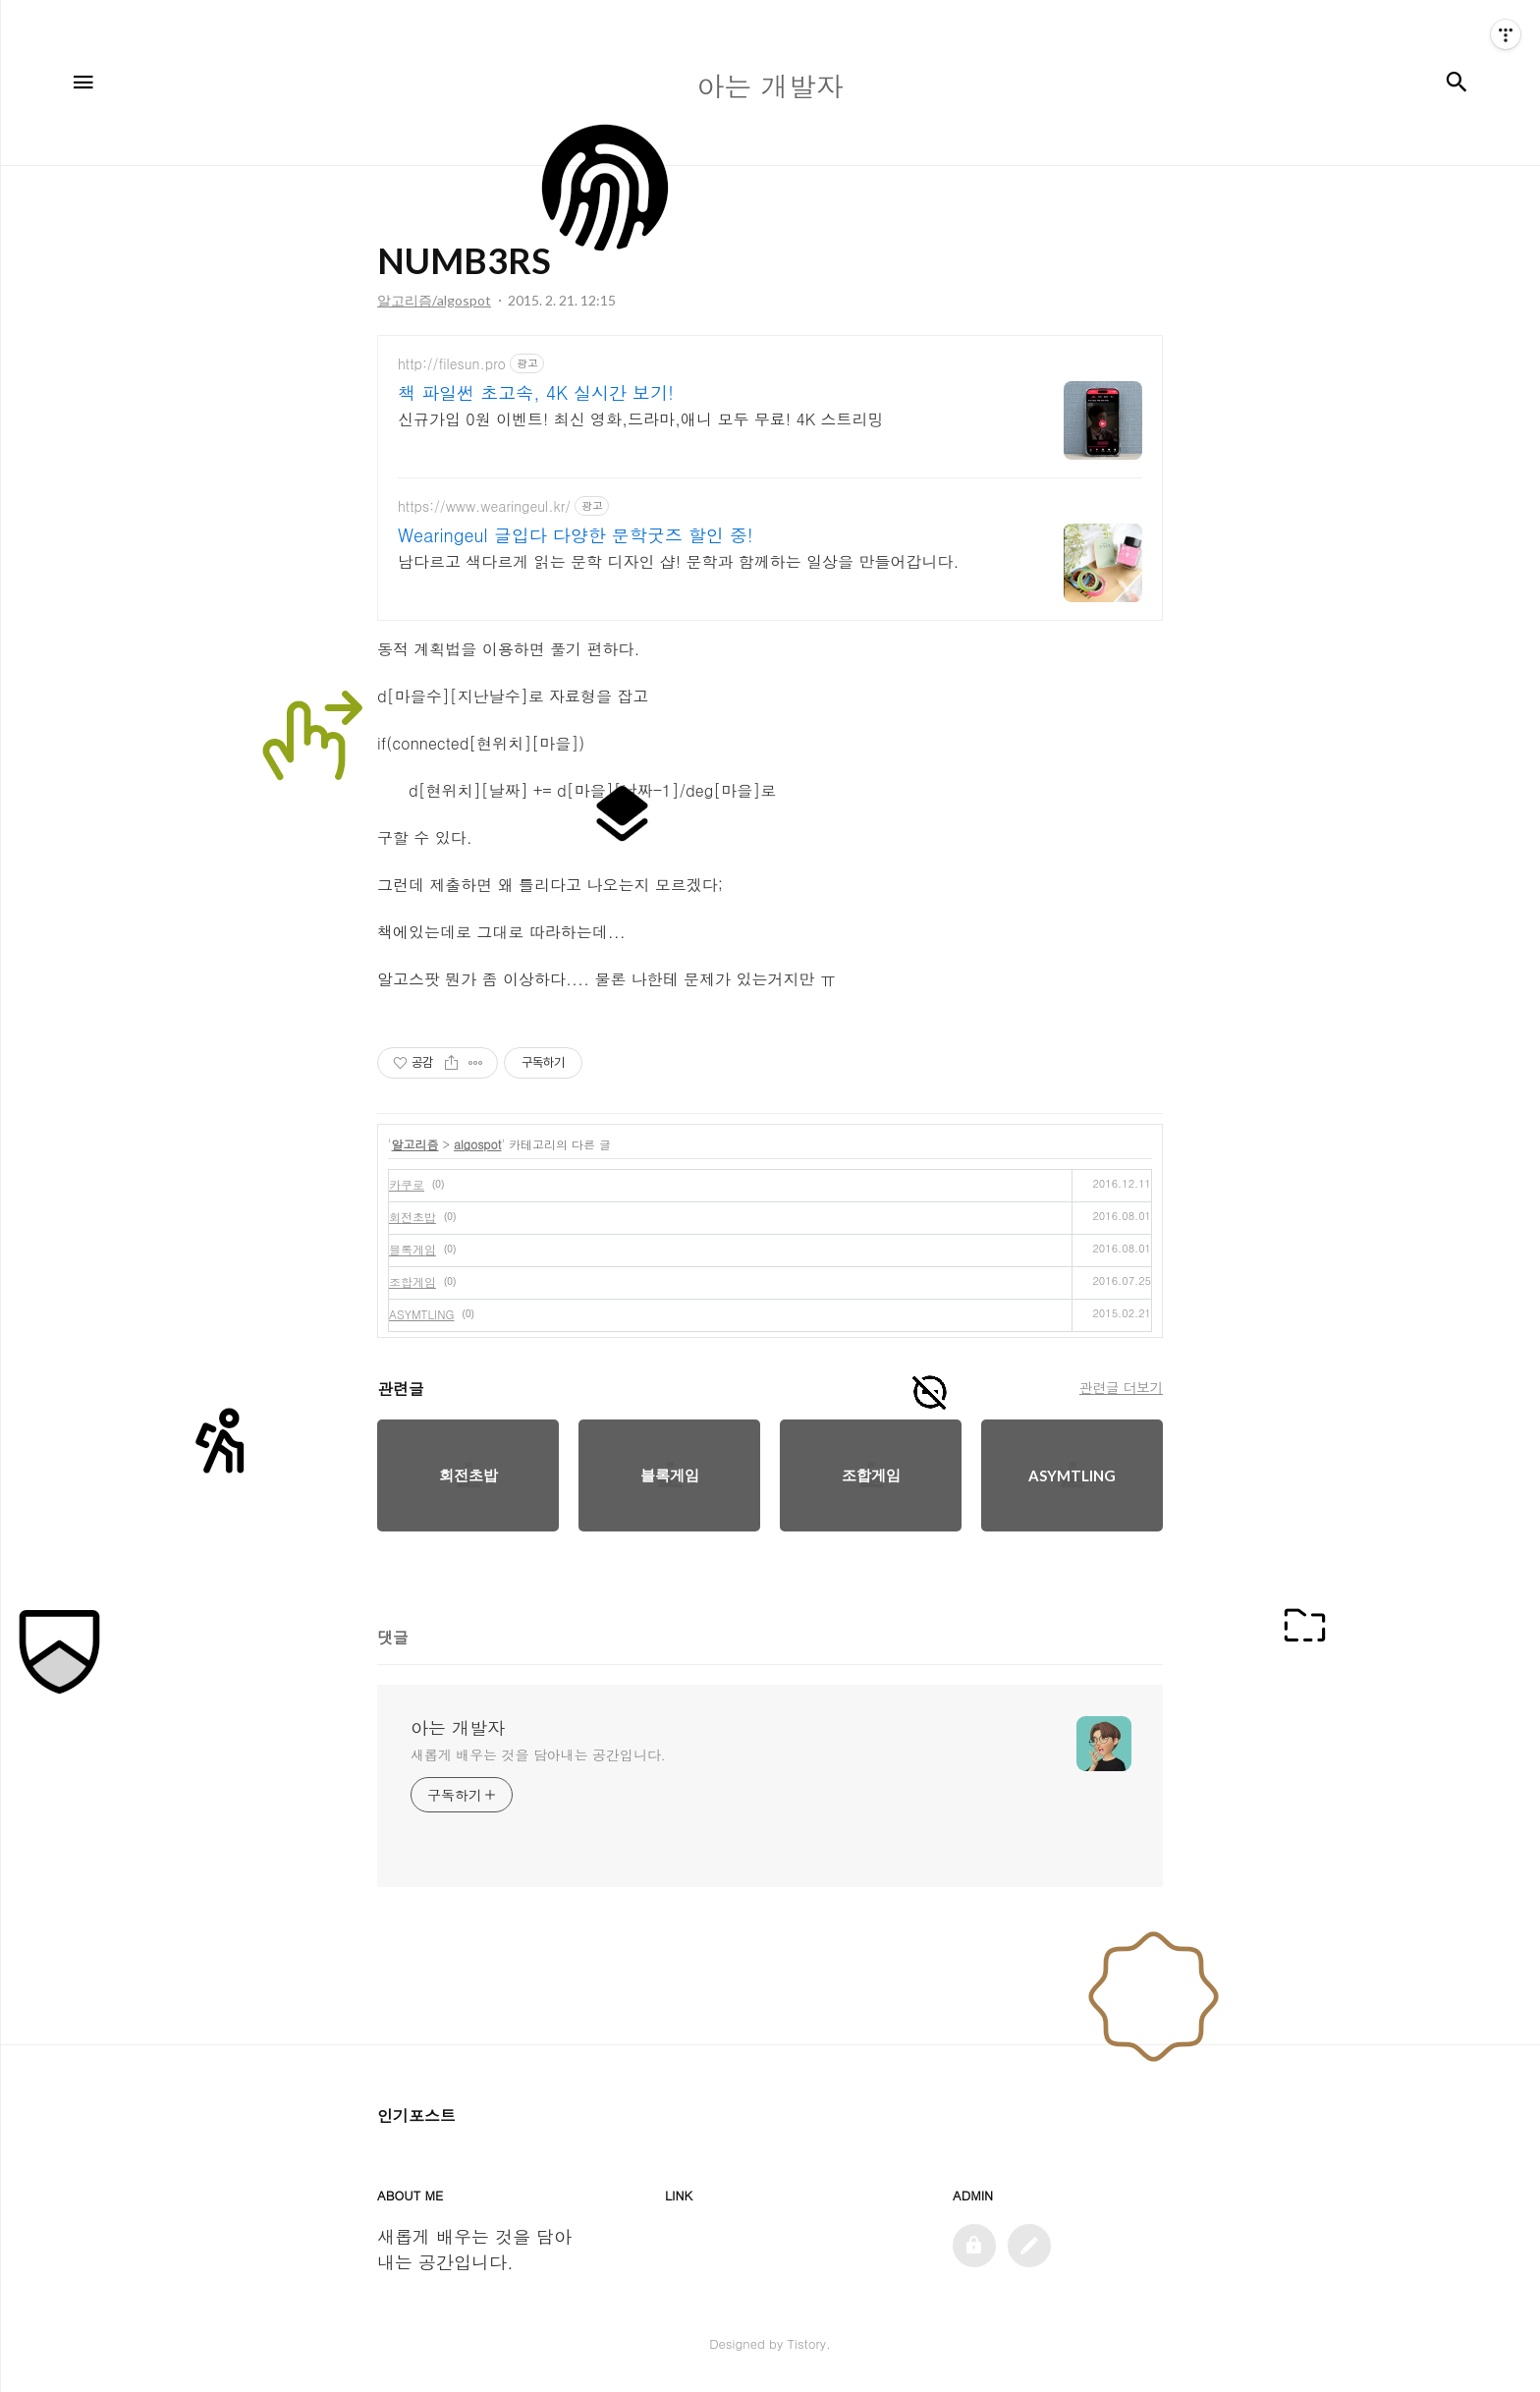  What do you see at coordinates (307, 739) in the screenshot?
I see `swipe right to continue or advance` at bounding box center [307, 739].